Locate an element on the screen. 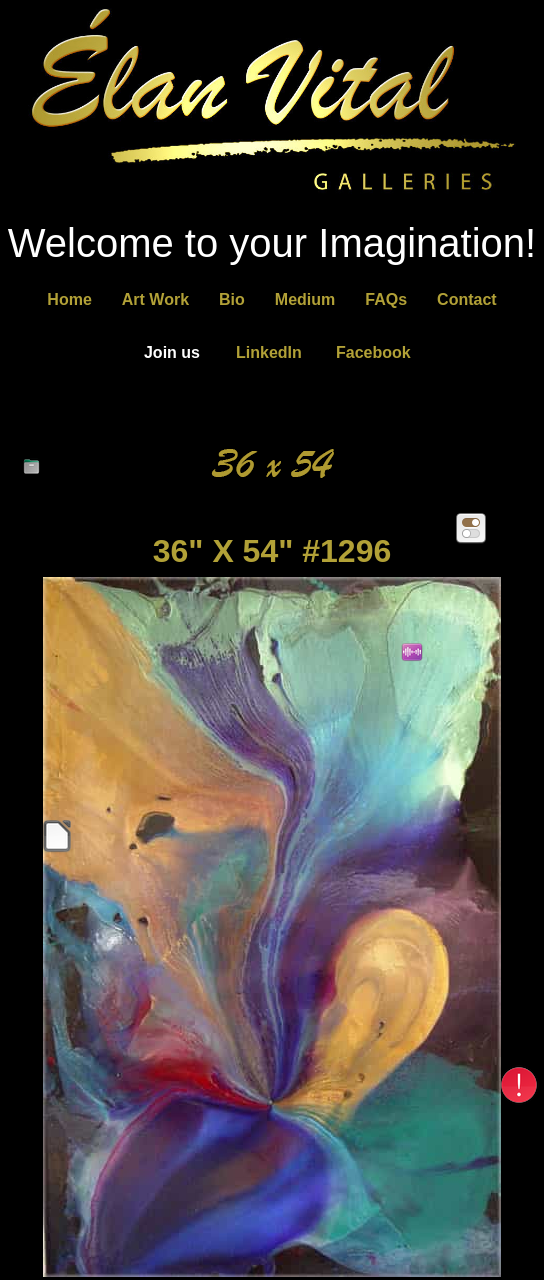 This screenshot has height=1280, width=544. report a system crash or error is located at coordinates (519, 1085).